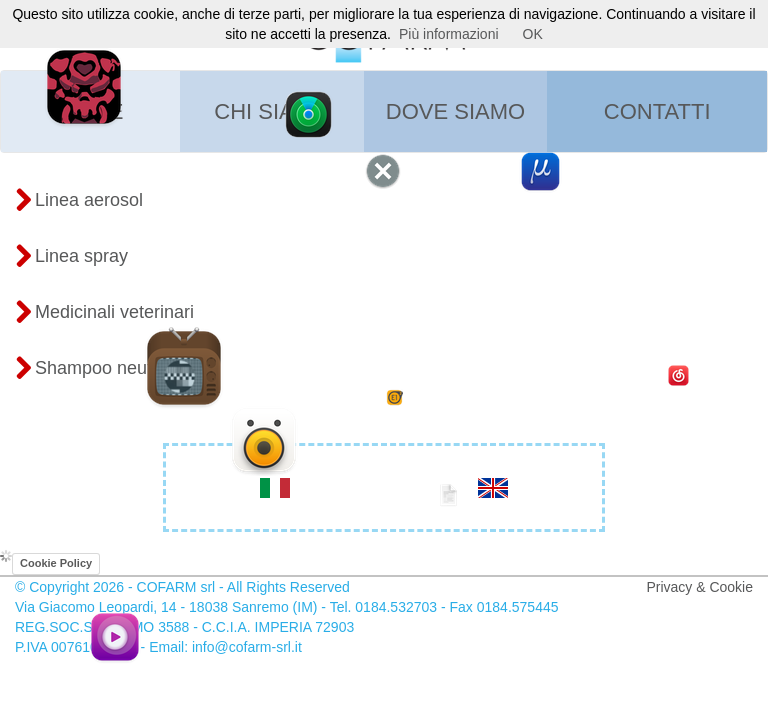  I want to click on a plain text file, so click(448, 495).